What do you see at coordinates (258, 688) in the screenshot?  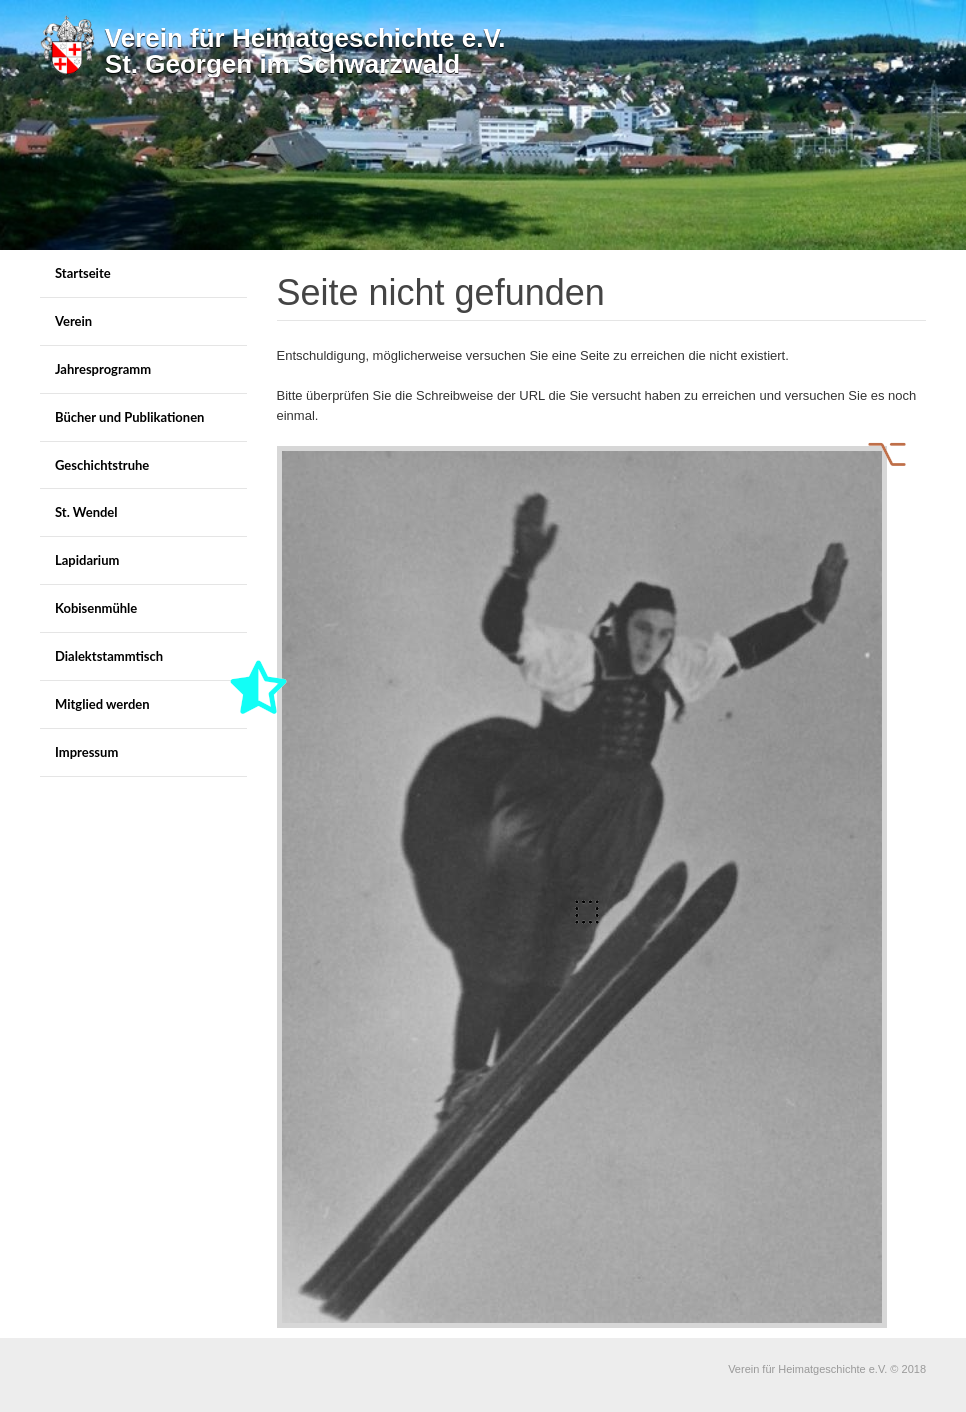 I see `indicates a partial or half-star rating` at bounding box center [258, 688].